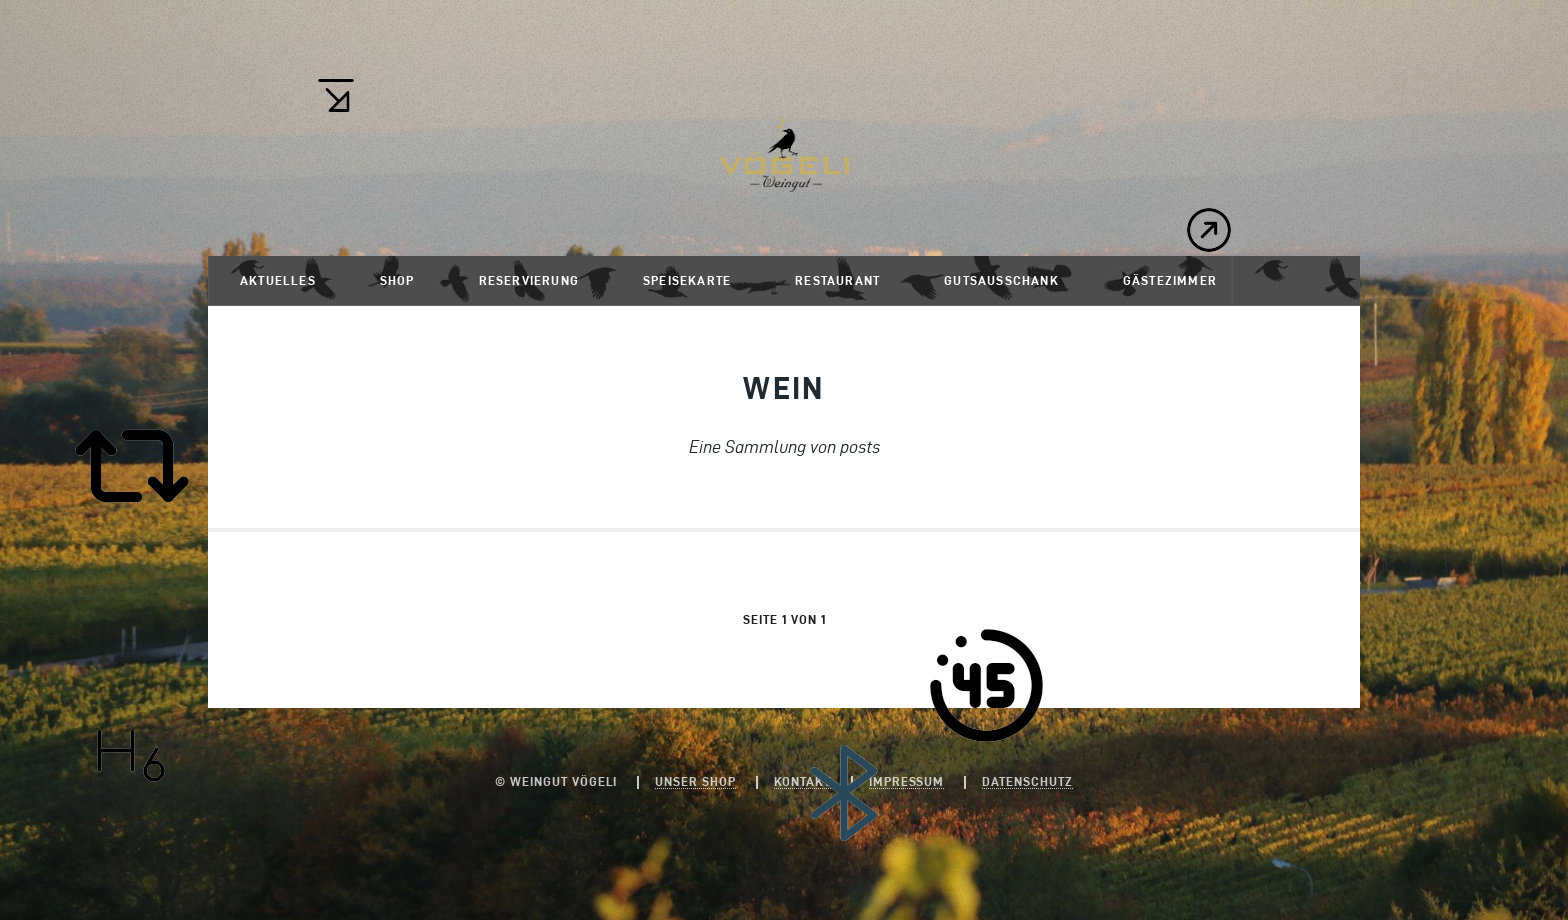 The height and width of the screenshot is (920, 1568). What do you see at coordinates (336, 97) in the screenshot?
I see `move item to bottom-right corner` at bounding box center [336, 97].